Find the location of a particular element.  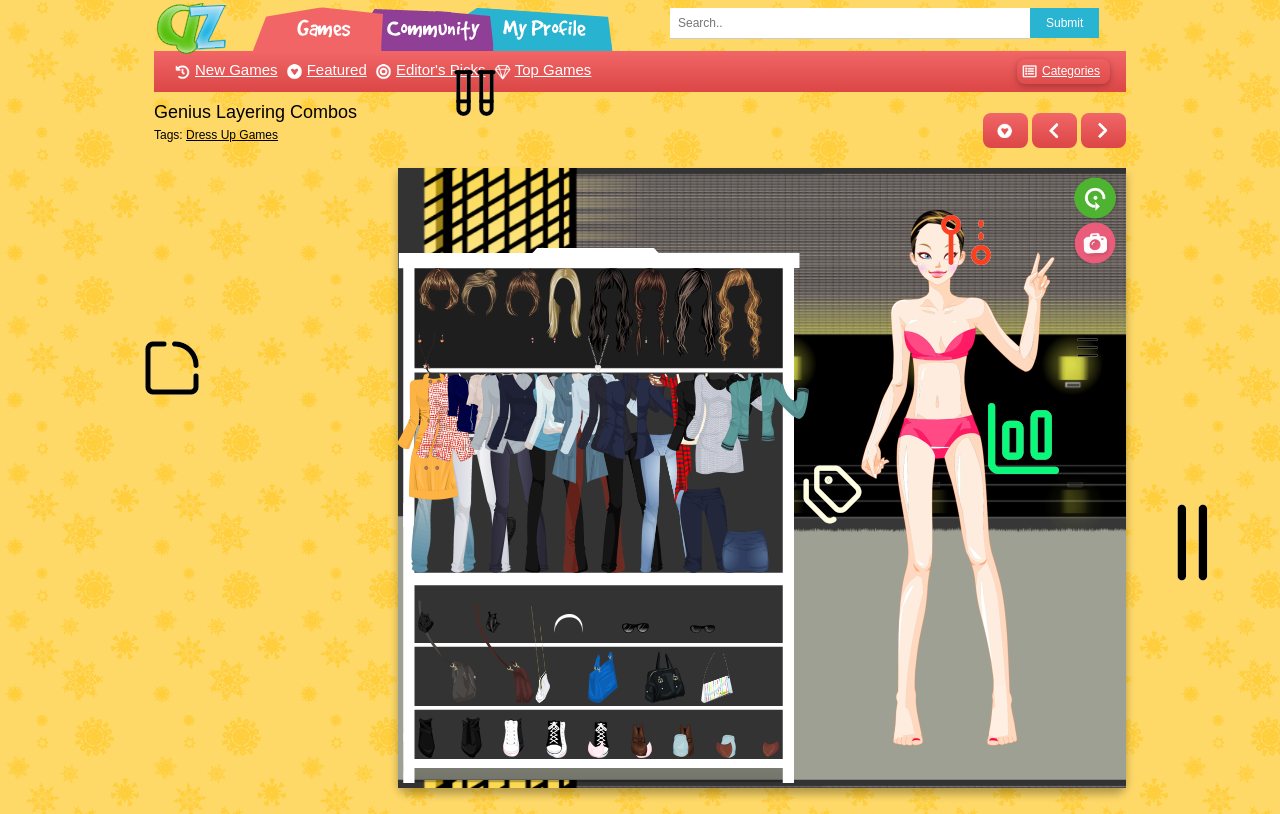

view analytics or statistics dashboard is located at coordinates (1023, 438).